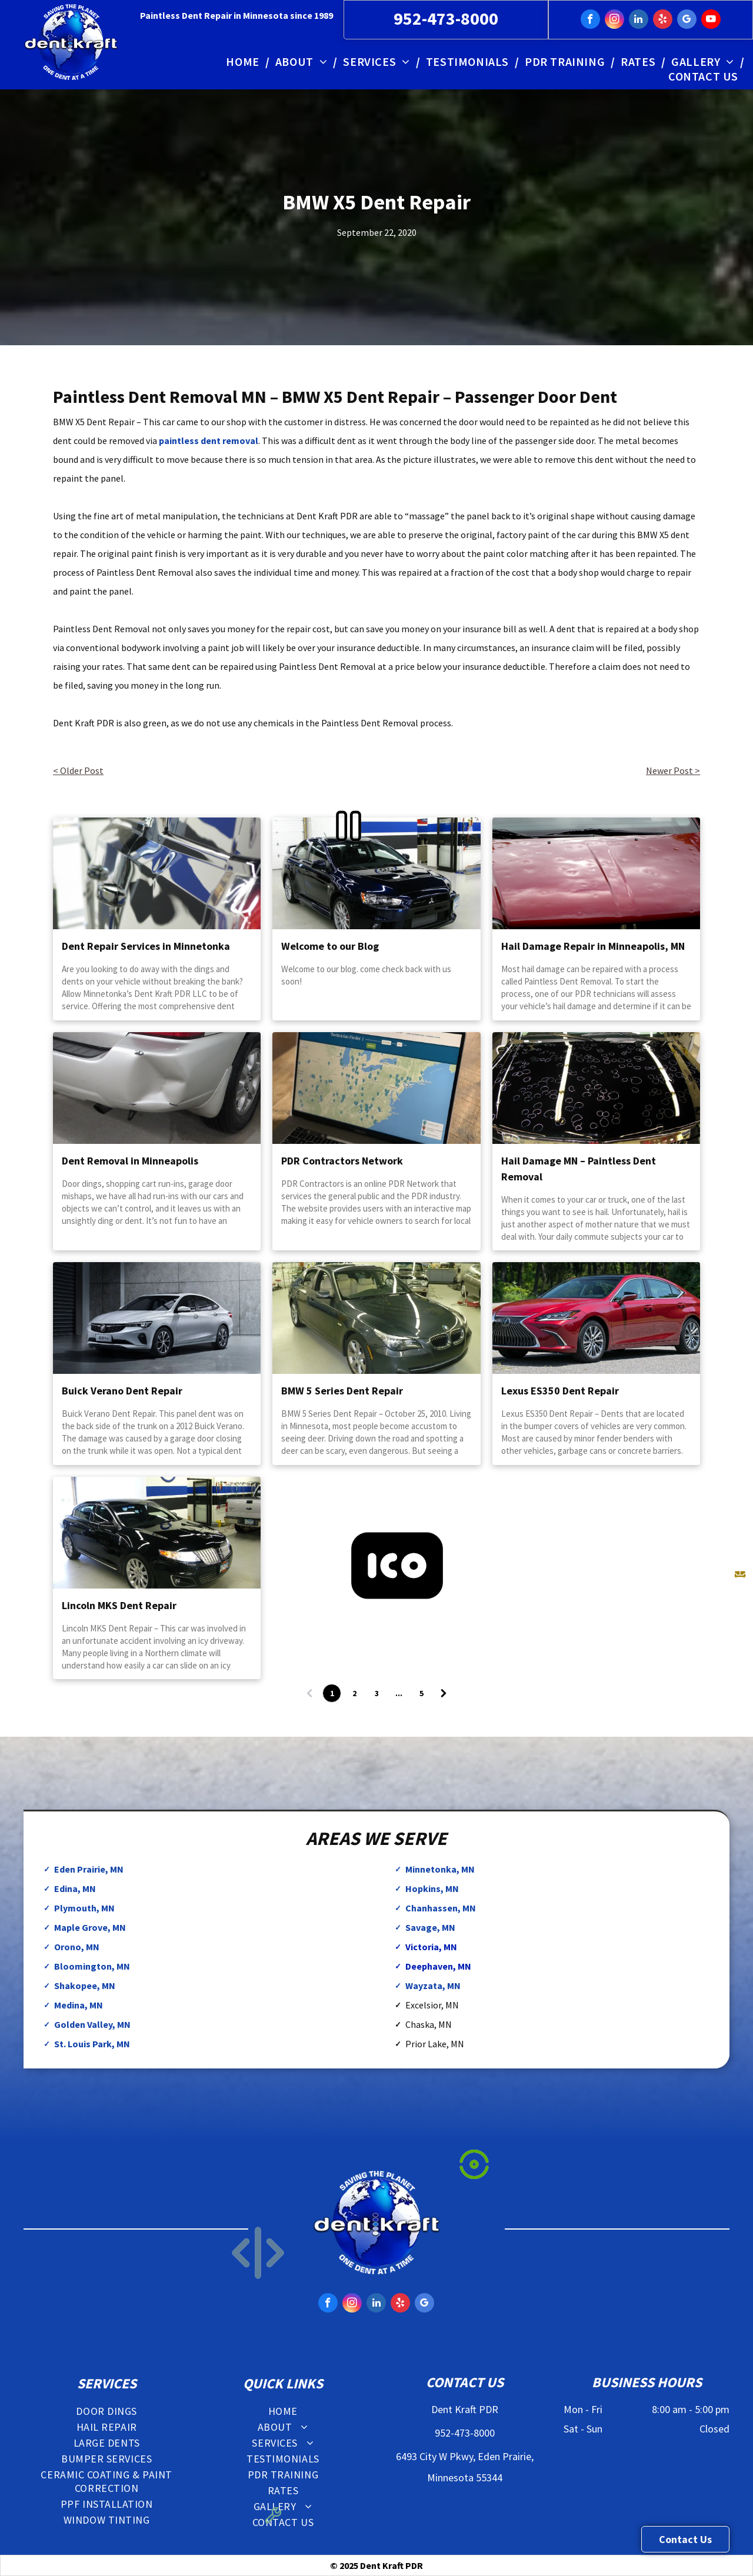 The height and width of the screenshot is (2576, 753). Describe the element at coordinates (258, 2253) in the screenshot. I see `insert a vertical divider between elements` at that location.